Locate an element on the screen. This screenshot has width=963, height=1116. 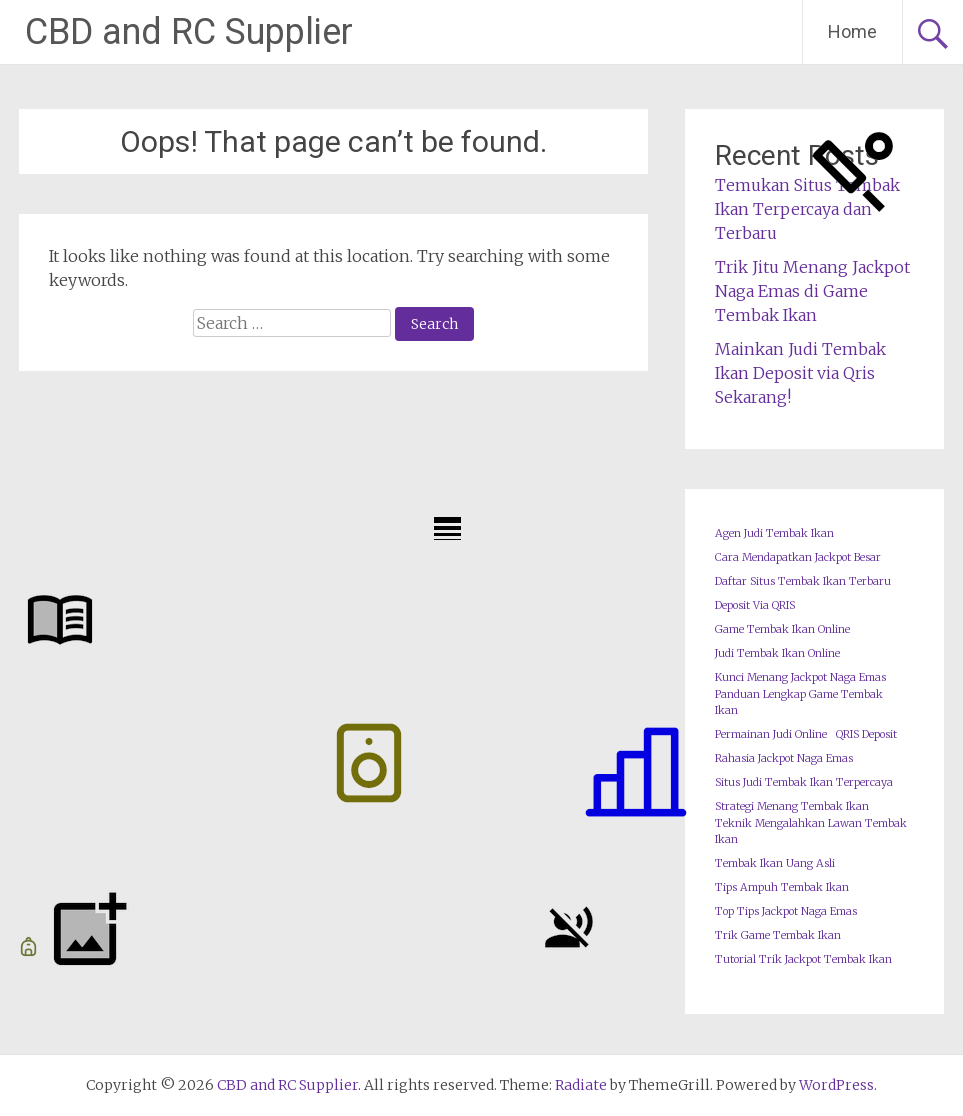
mute voiceover or text-to-speech is located at coordinates (569, 928).